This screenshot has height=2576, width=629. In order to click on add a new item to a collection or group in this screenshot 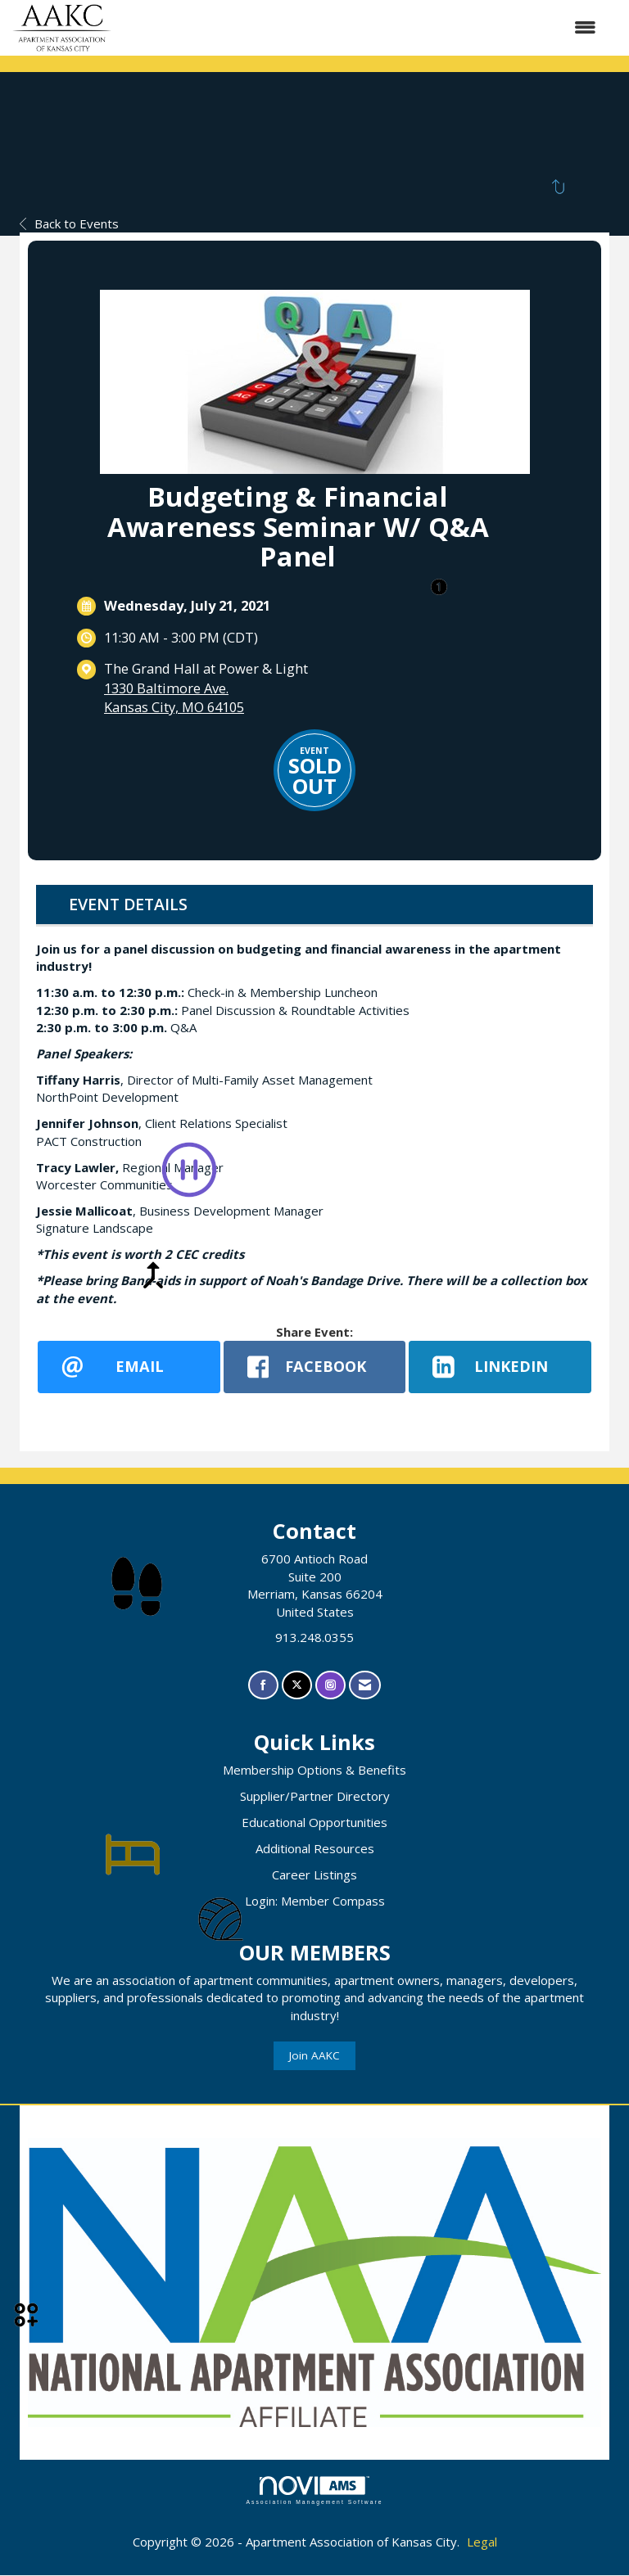, I will do `click(26, 2315)`.